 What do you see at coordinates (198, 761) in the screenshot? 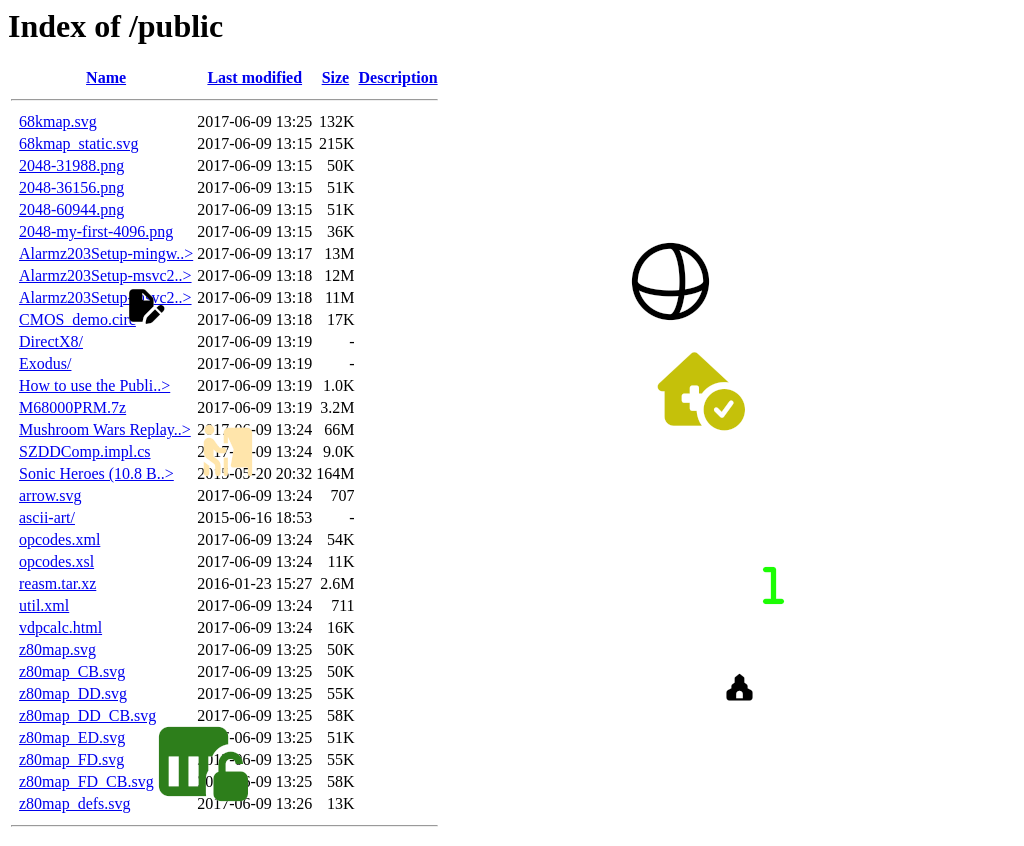
I see `unlock a row in a table or spreadsheet` at bounding box center [198, 761].